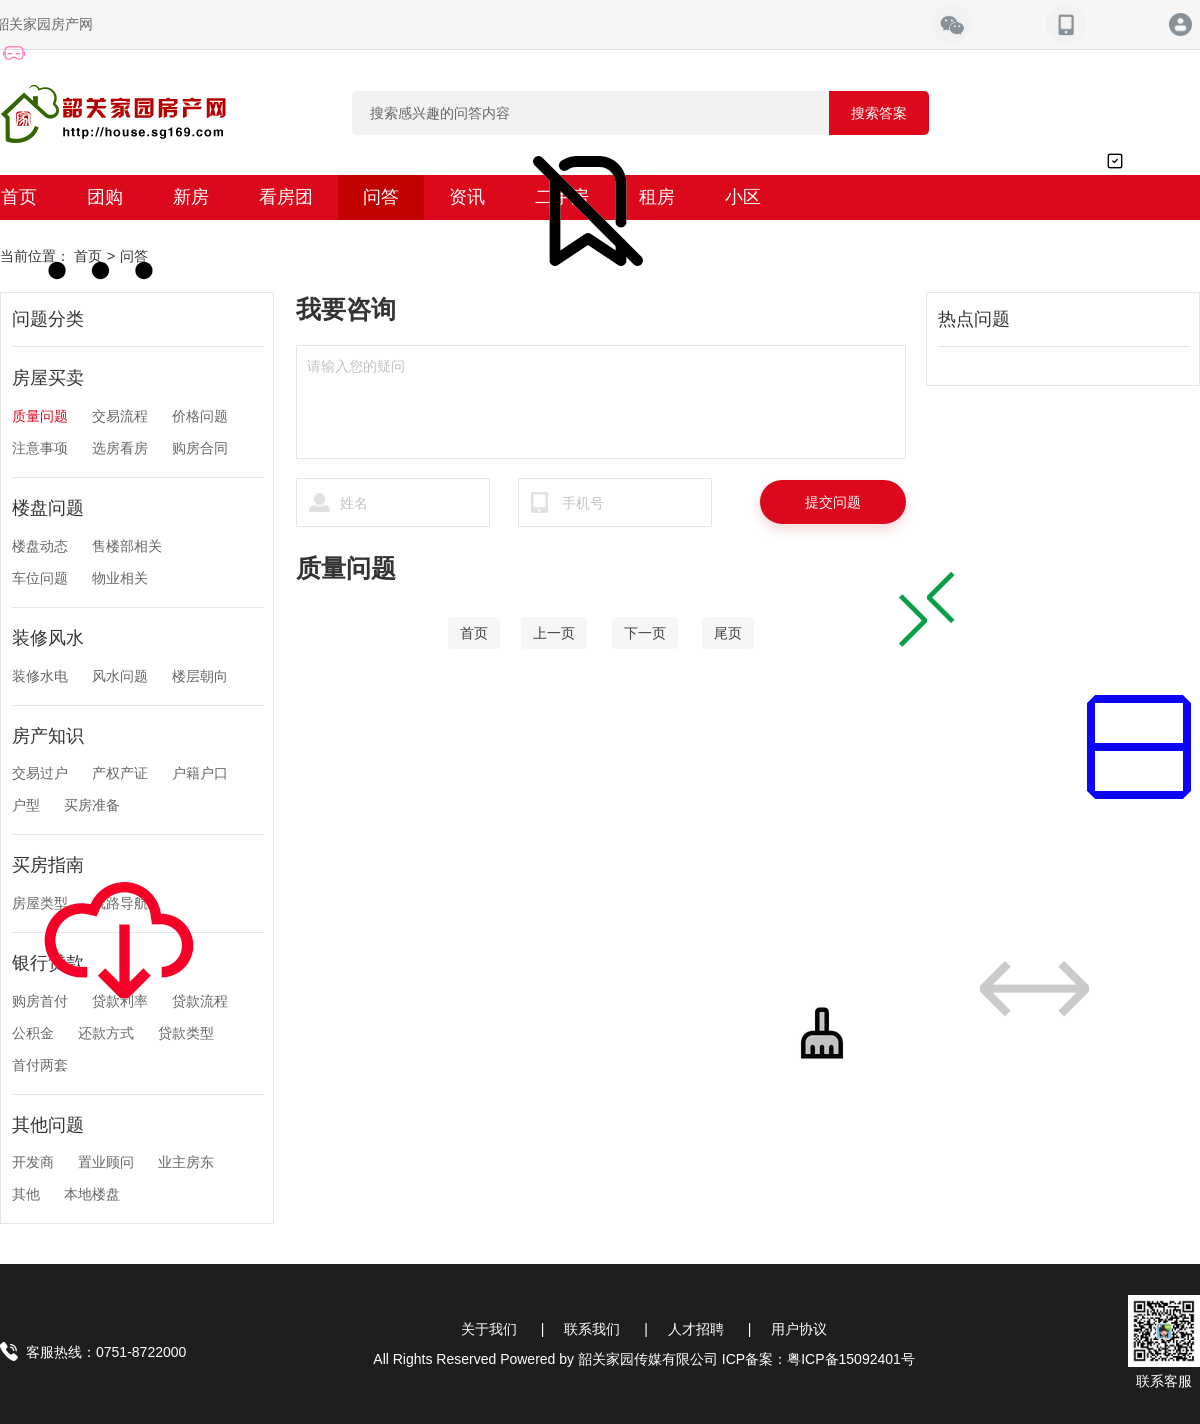  I want to click on access cleaning or housekeeping services, so click(822, 1033).